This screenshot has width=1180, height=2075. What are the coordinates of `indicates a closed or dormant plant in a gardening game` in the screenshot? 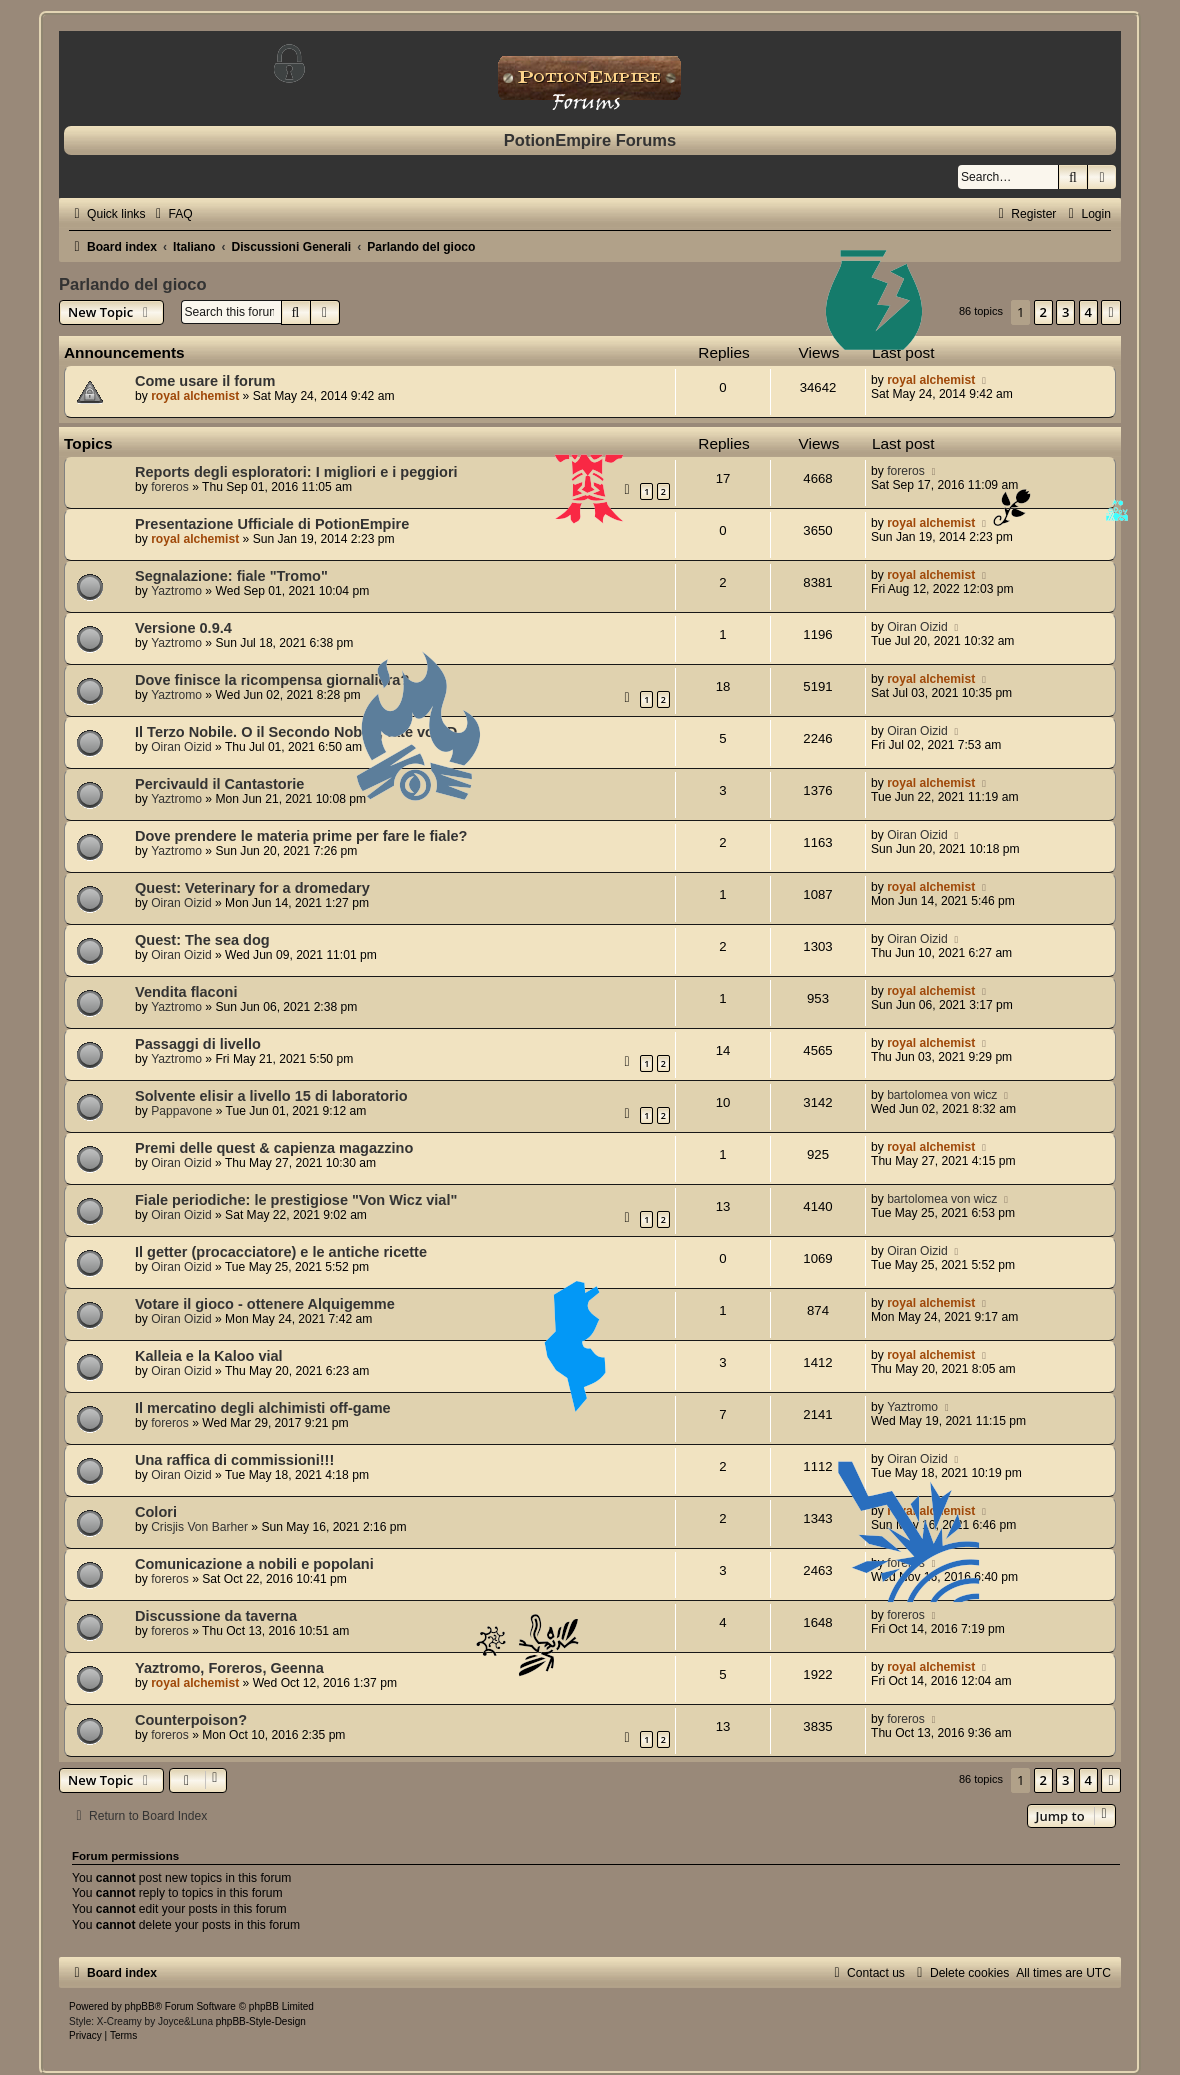 It's located at (1012, 508).